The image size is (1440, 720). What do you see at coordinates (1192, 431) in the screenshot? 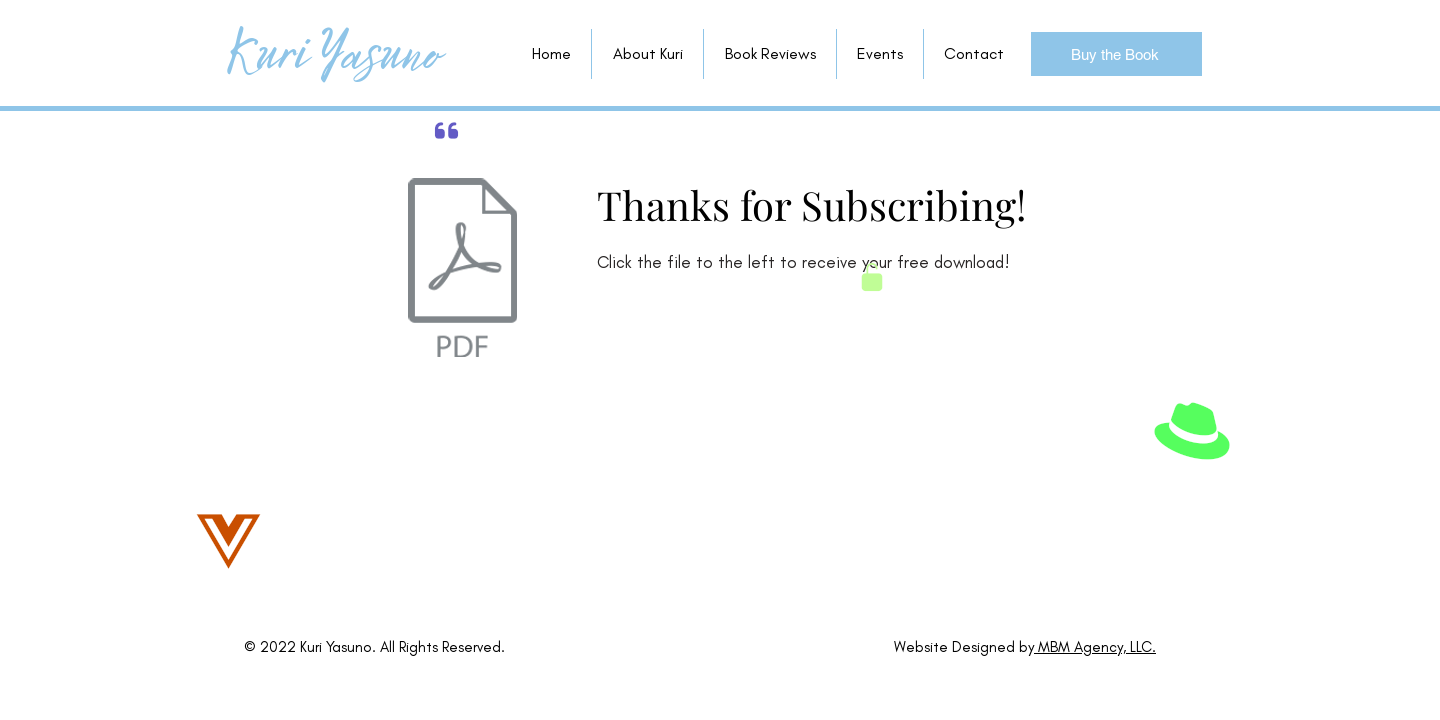
I see `Red Hat logo` at bounding box center [1192, 431].